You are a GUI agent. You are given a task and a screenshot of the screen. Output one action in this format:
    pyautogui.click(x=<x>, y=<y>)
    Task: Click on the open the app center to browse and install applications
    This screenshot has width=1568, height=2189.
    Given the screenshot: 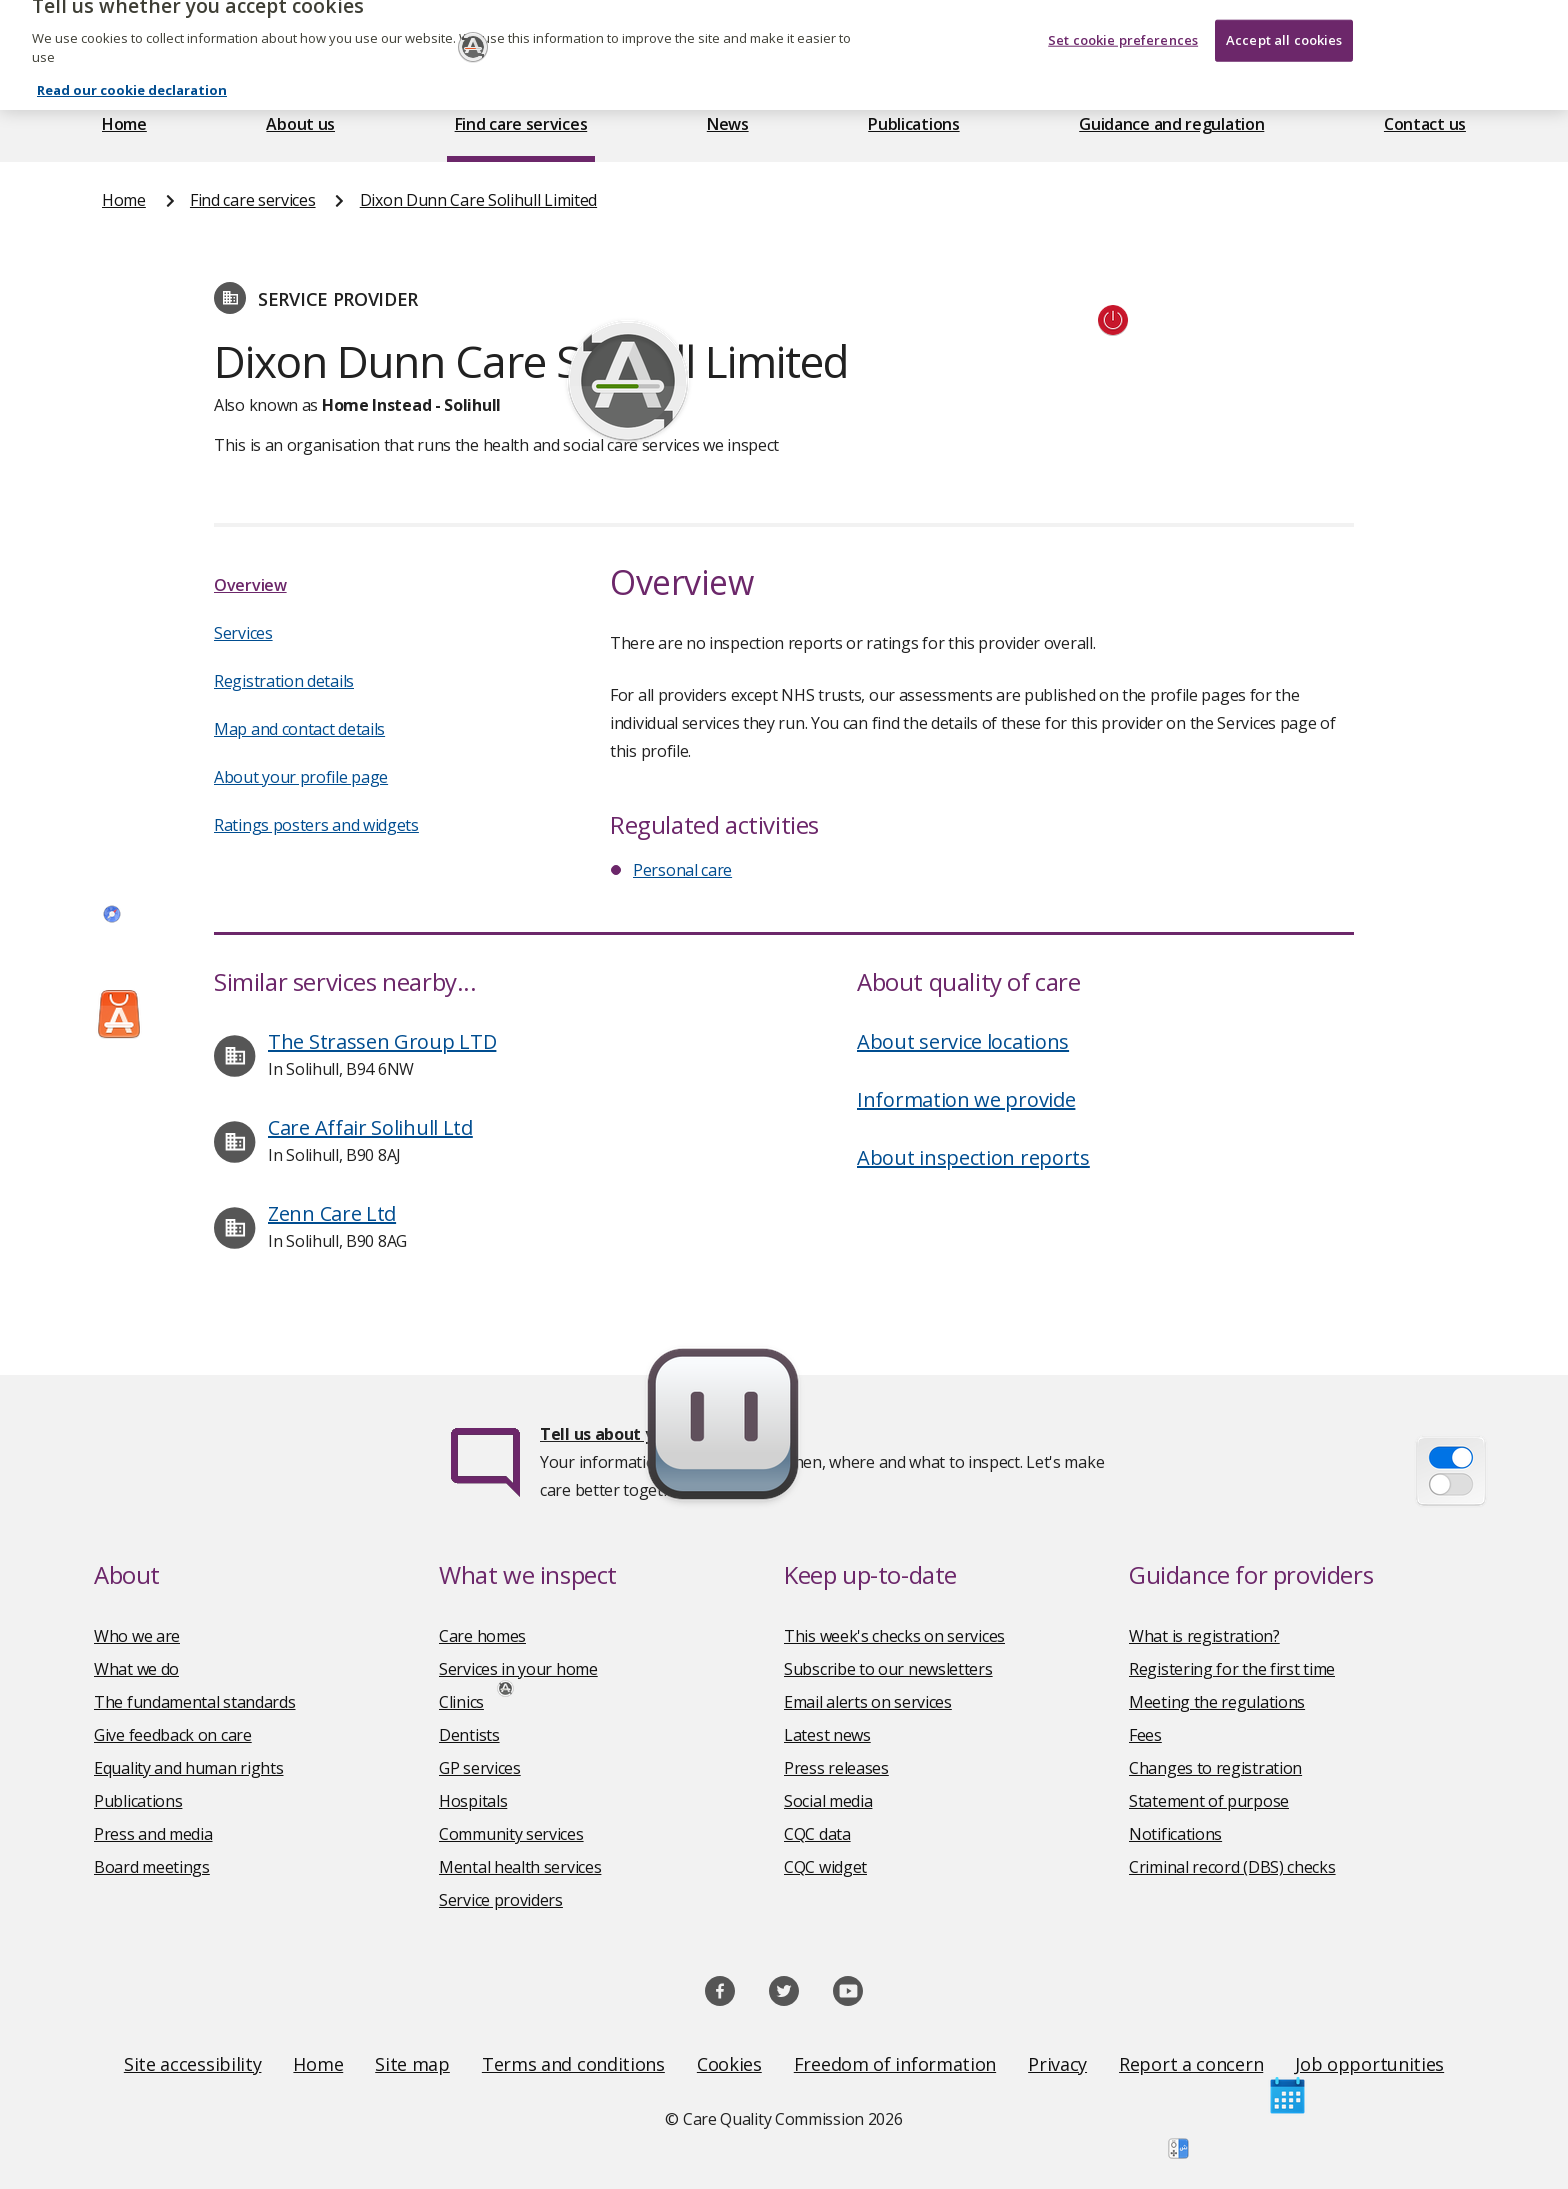 What is the action you would take?
    pyautogui.click(x=119, y=1014)
    